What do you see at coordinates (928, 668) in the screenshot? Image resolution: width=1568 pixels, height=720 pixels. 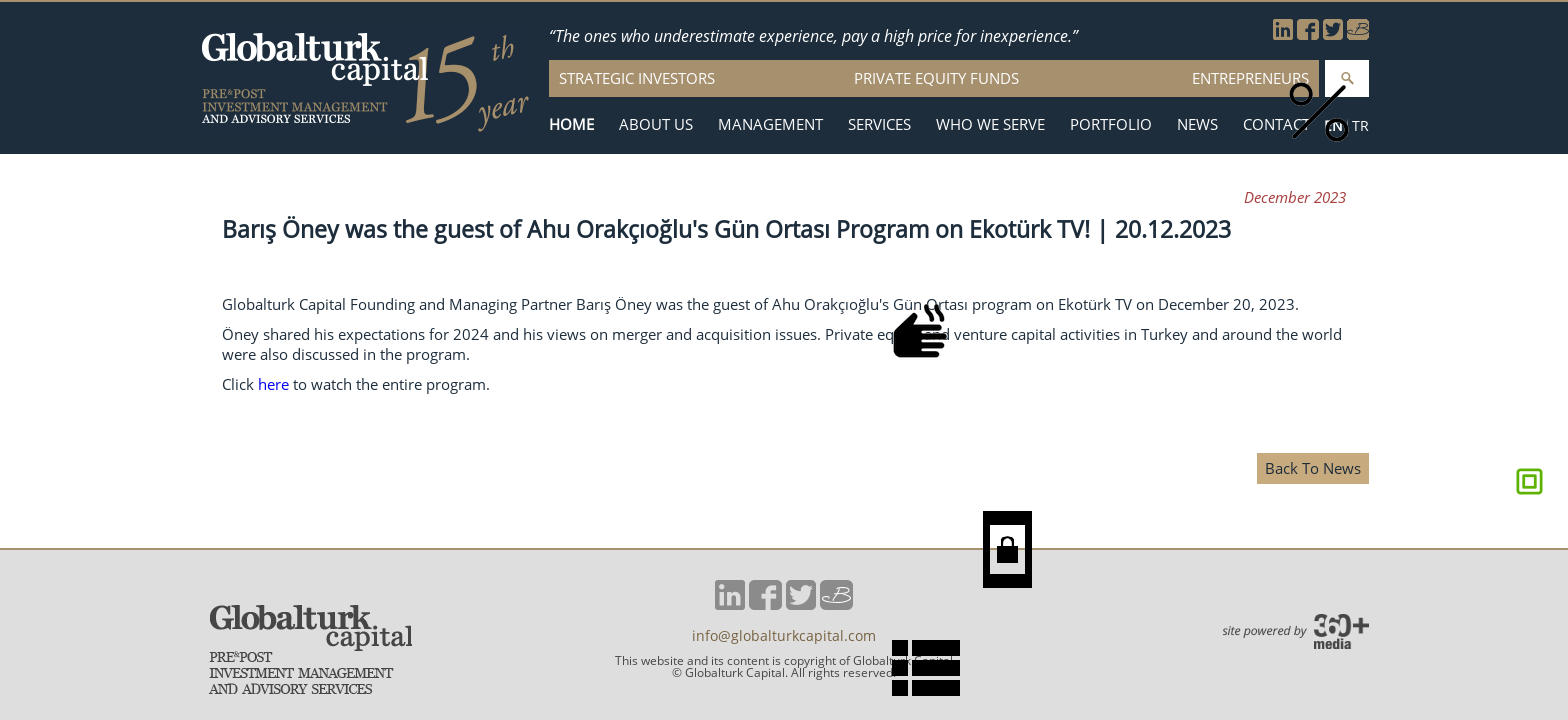 I see `switch to list view` at bounding box center [928, 668].